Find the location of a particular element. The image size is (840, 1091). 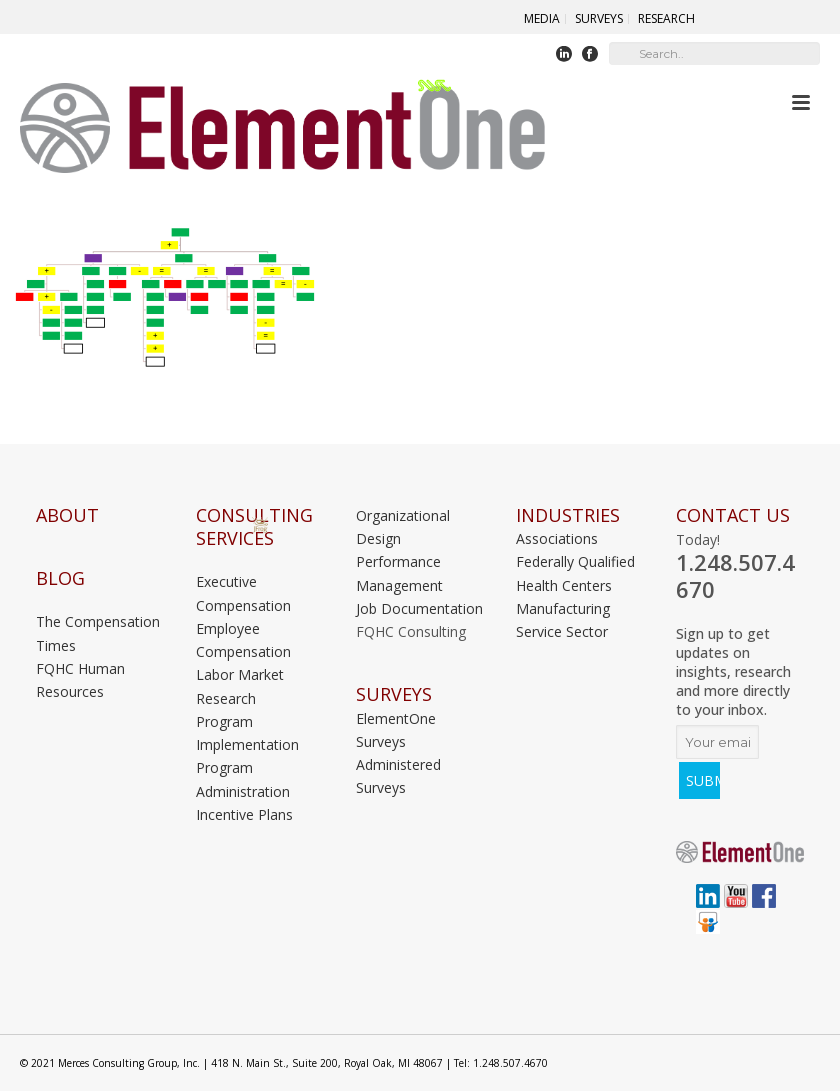

visit the SWC (Speedy Web Compiler) website or documentation is located at coordinates (434, 85).